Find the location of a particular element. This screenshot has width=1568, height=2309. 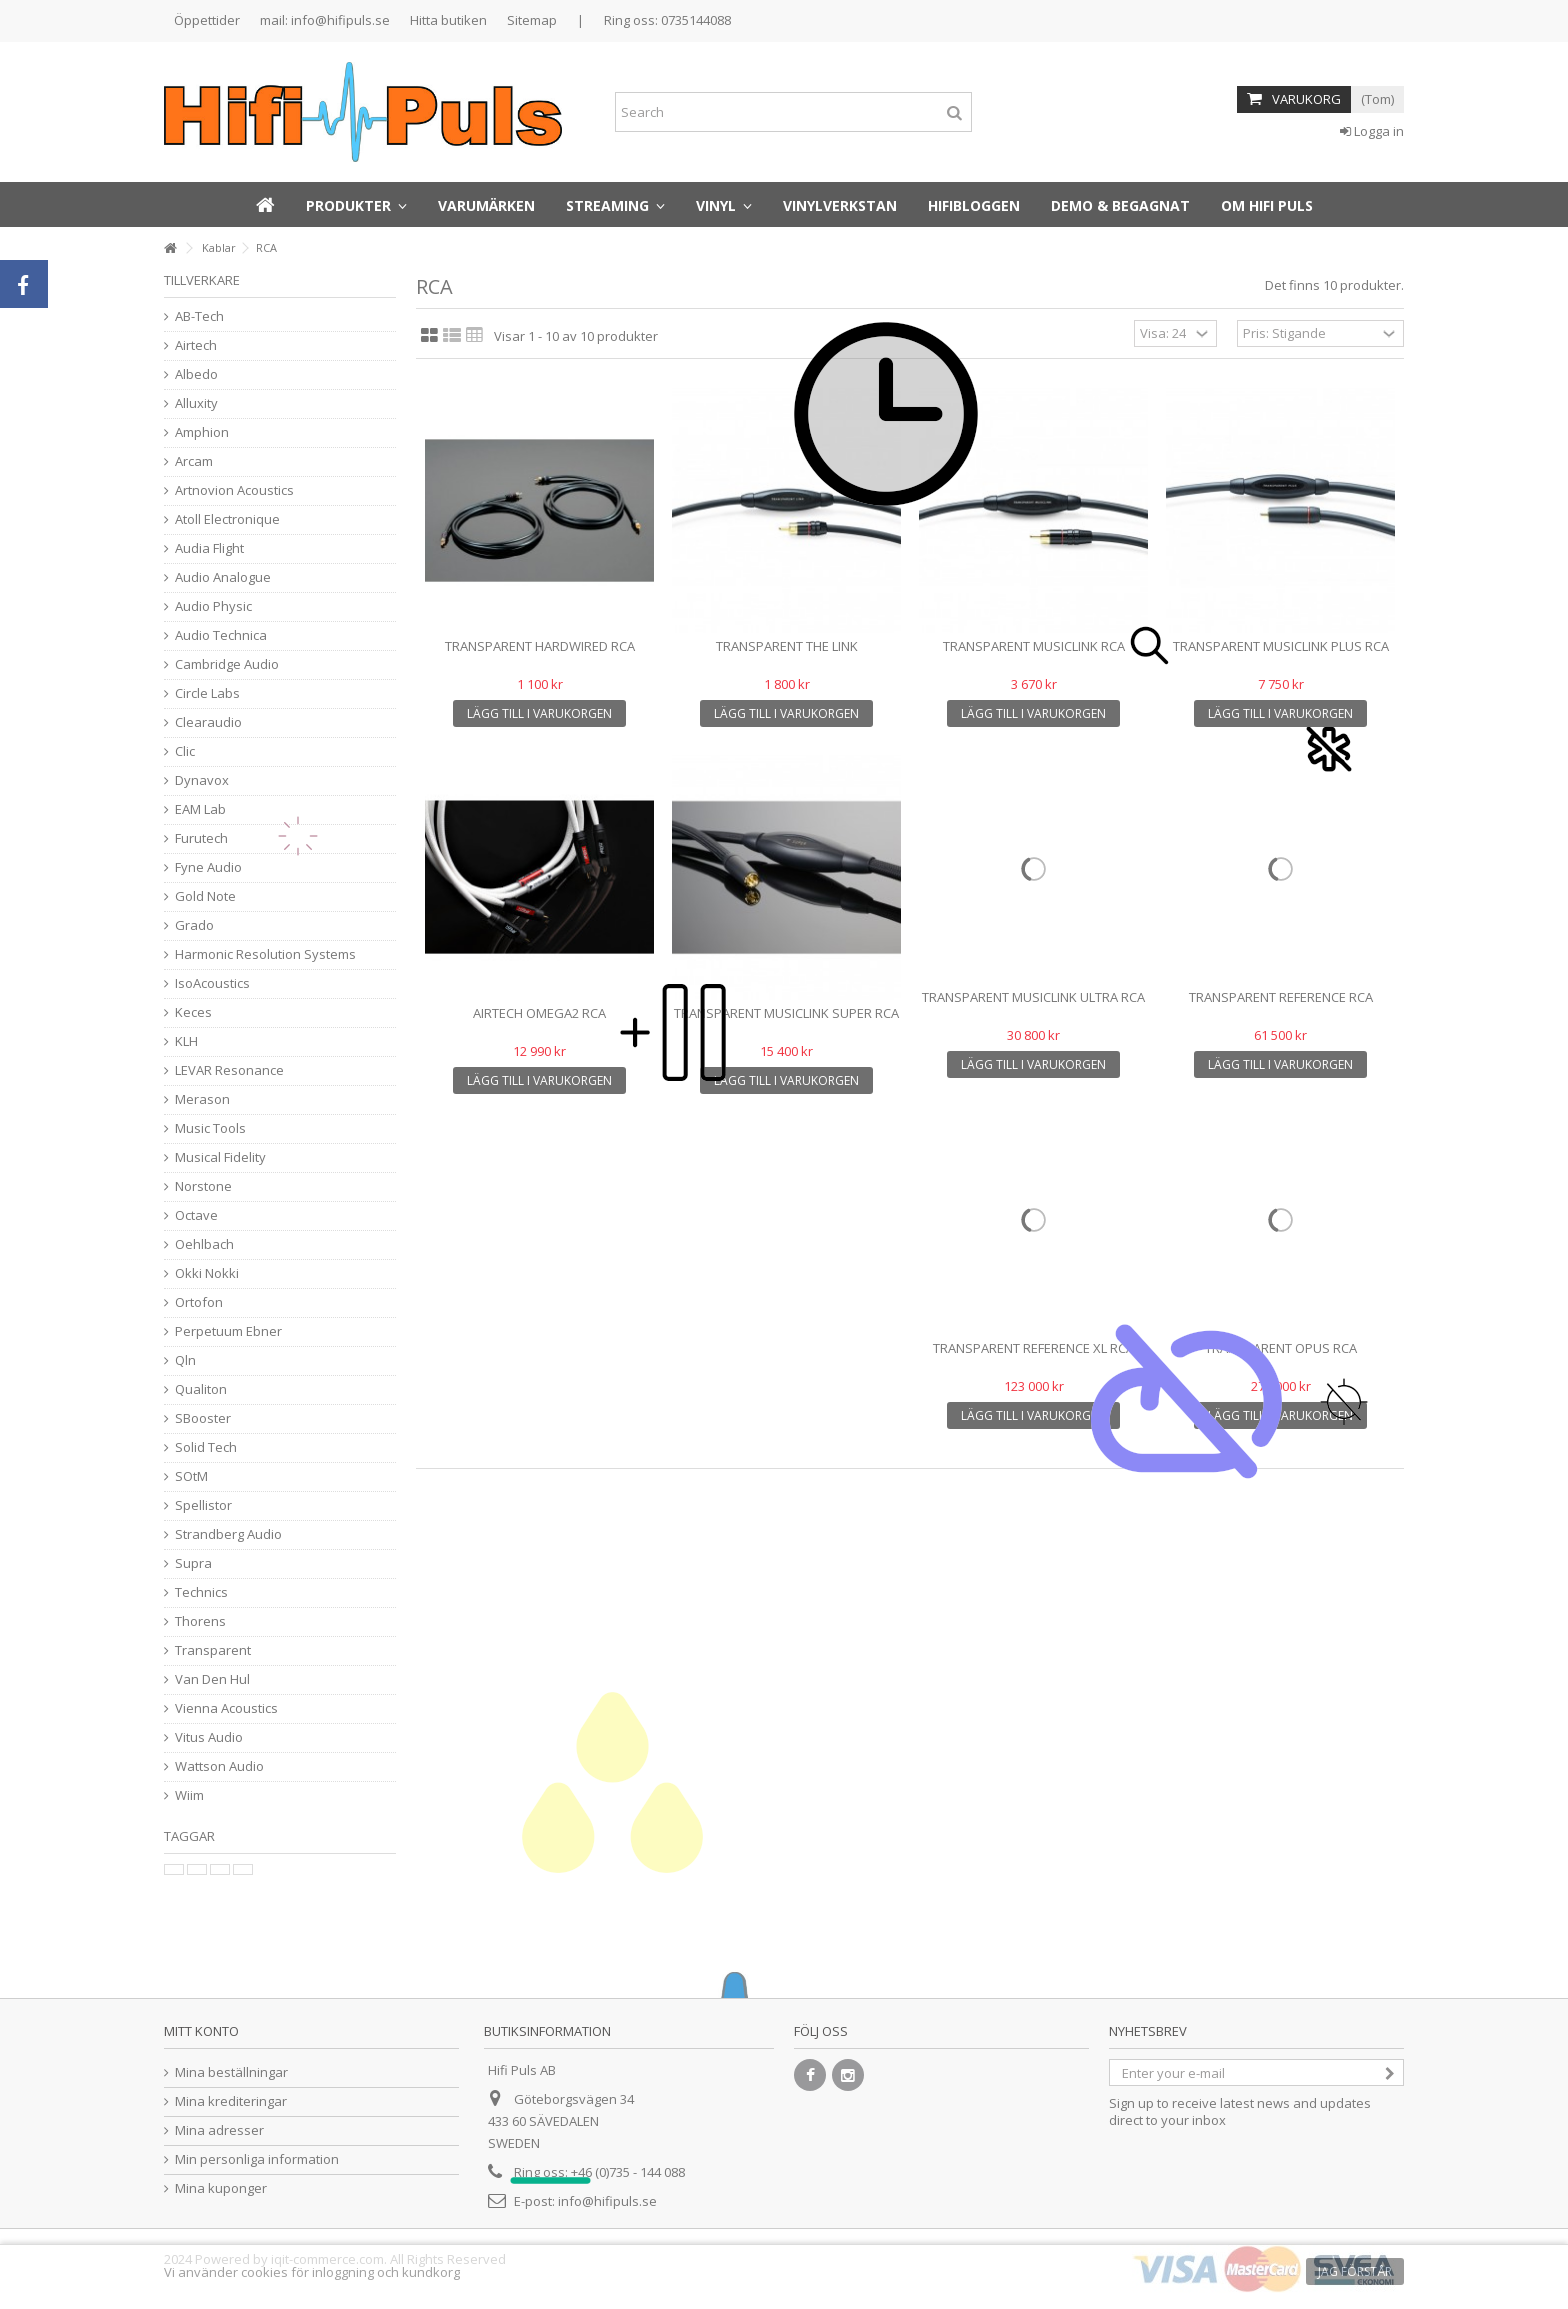

decrease quantity or value is located at coordinates (550, 2180).